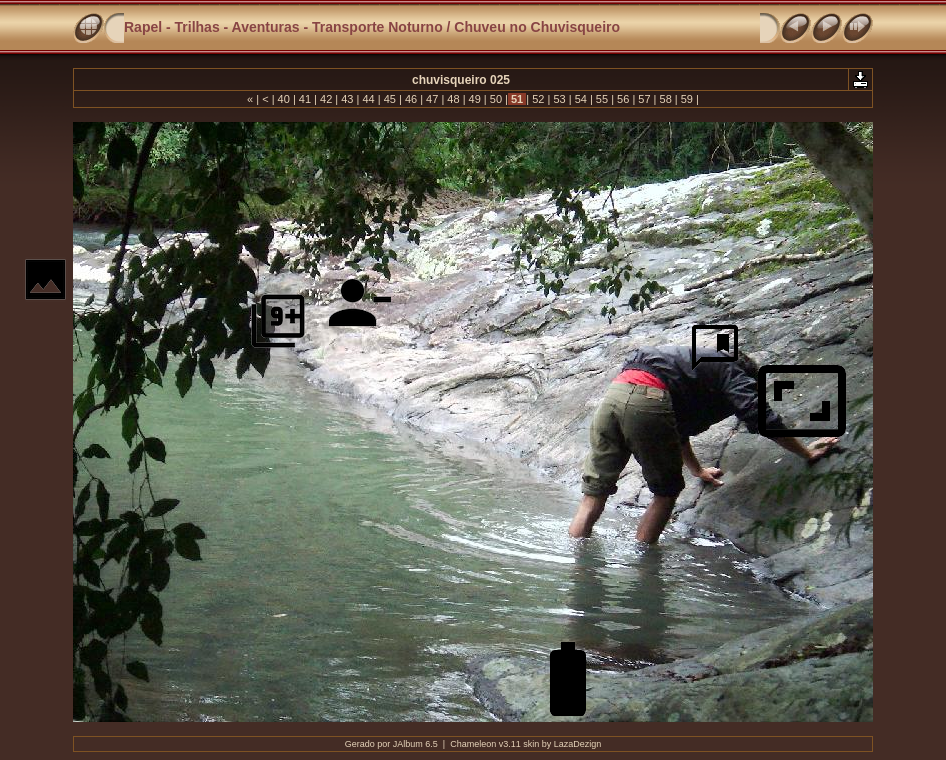  Describe the element at coordinates (358, 302) in the screenshot. I see `remove a contact or user from your list` at that location.